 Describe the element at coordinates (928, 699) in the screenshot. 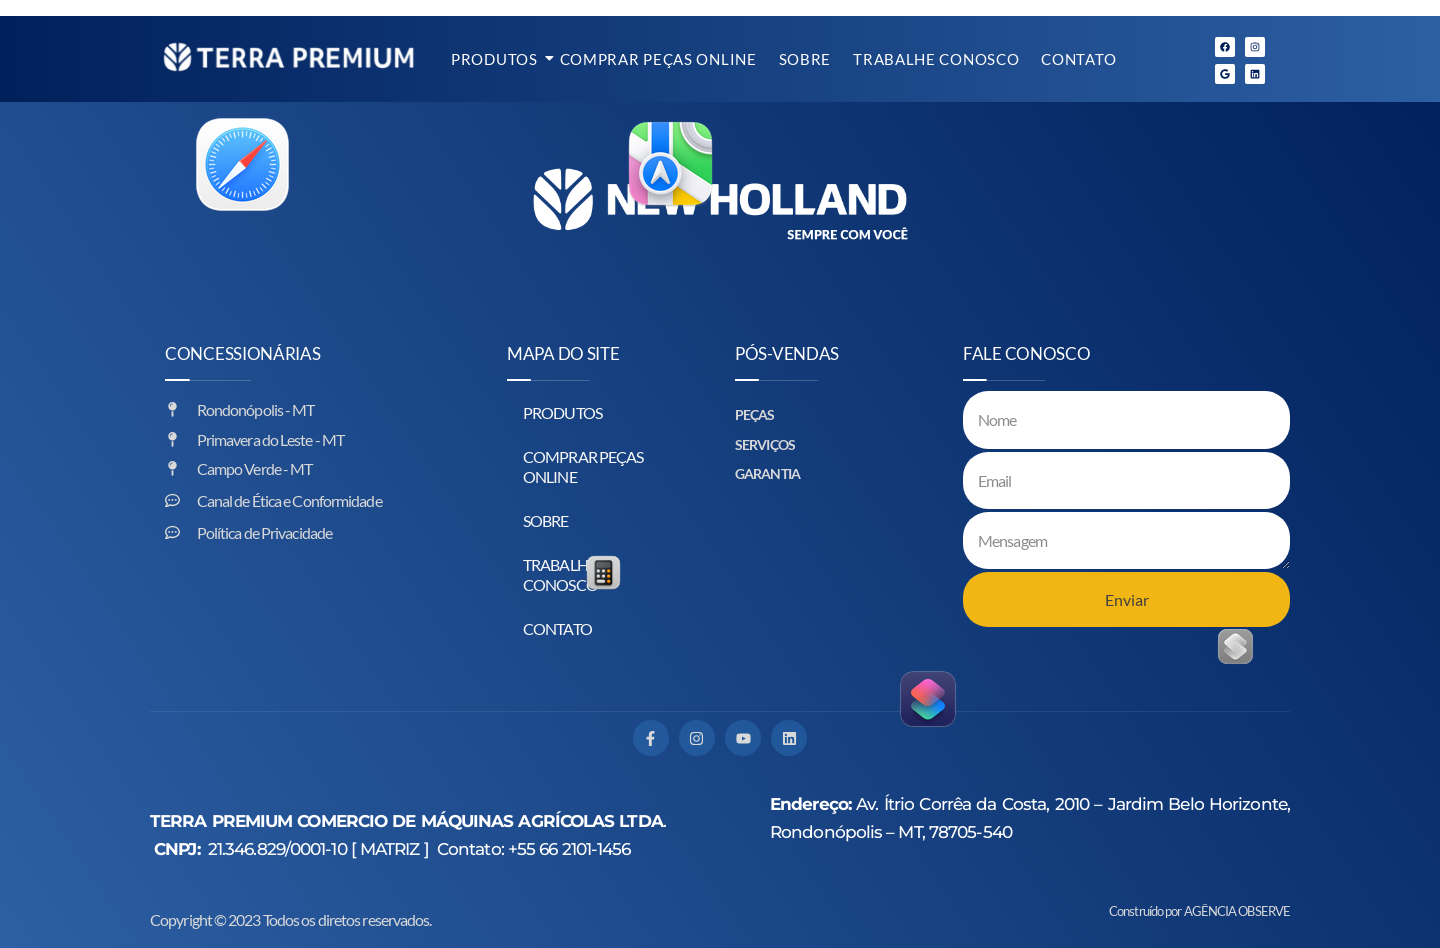

I see `open the Shortcuts app` at that location.